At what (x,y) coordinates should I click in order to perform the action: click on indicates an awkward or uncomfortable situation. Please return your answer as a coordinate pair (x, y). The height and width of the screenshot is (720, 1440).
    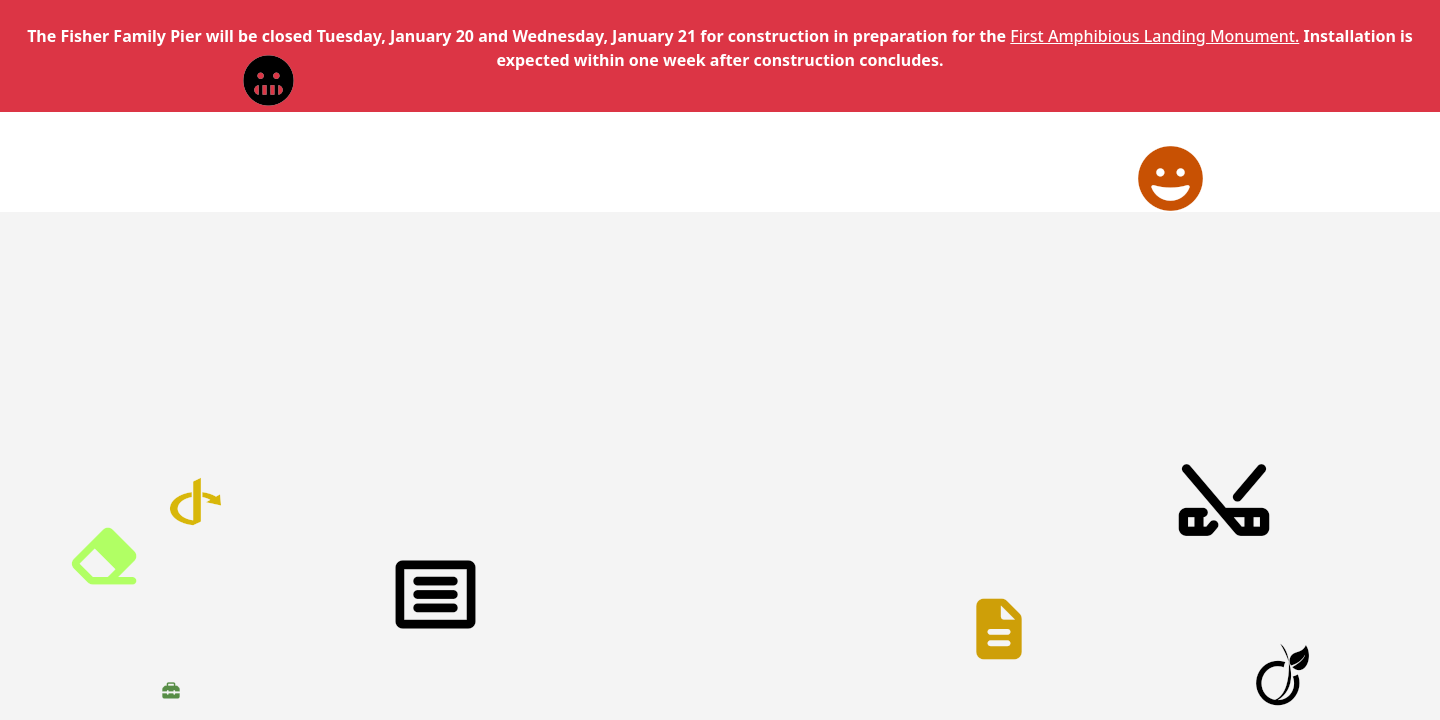
    Looking at the image, I should click on (268, 80).